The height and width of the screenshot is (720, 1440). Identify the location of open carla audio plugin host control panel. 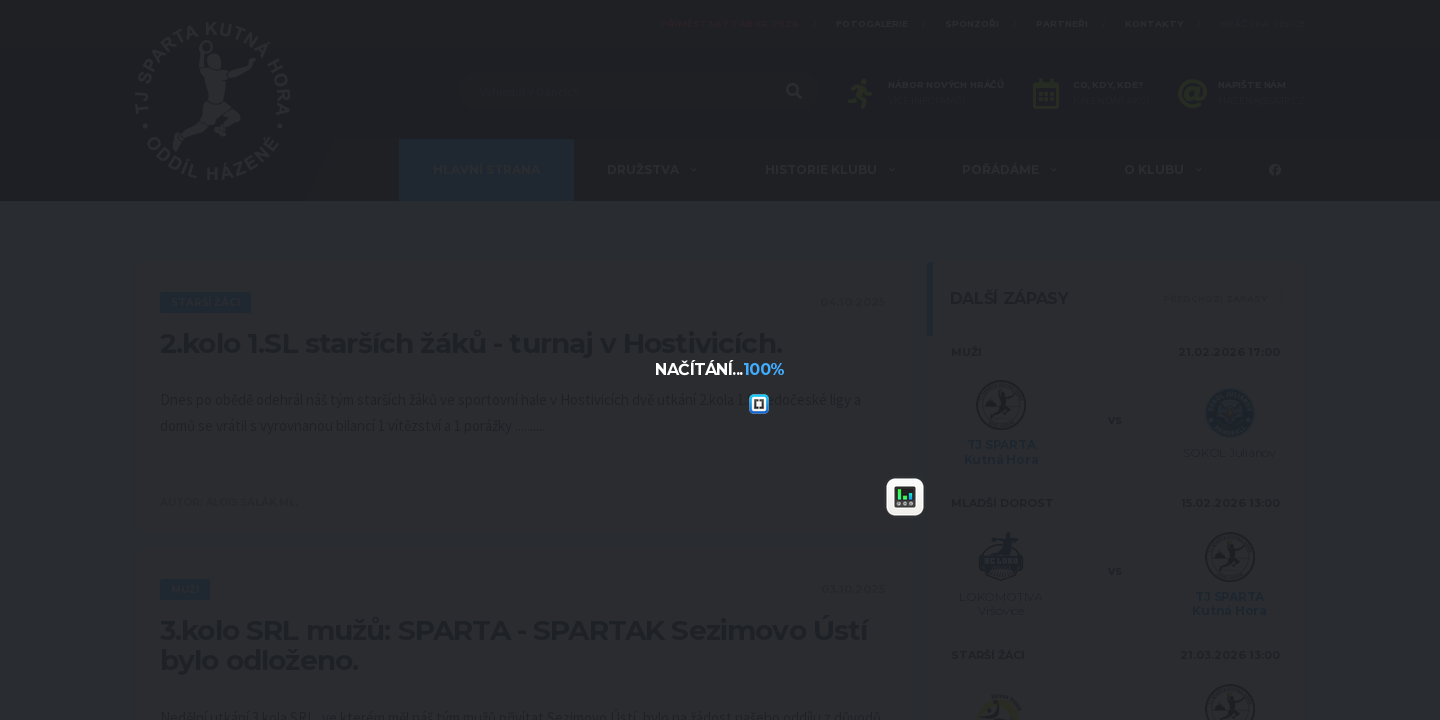
(905, 497).